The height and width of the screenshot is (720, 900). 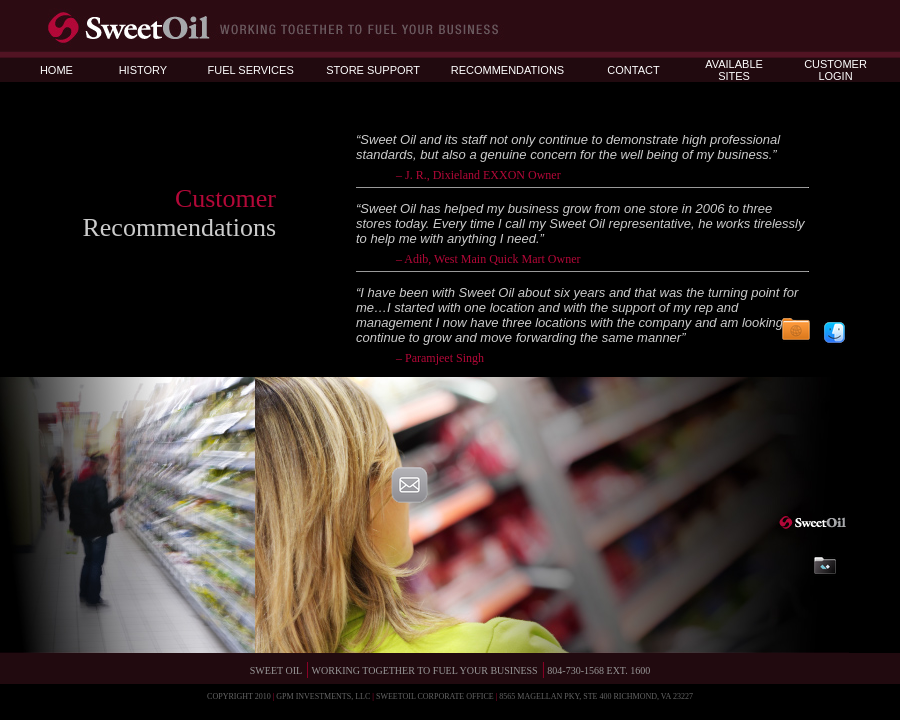 I want to click on open Finder to browse files and folders, so click(x=834, y=332).